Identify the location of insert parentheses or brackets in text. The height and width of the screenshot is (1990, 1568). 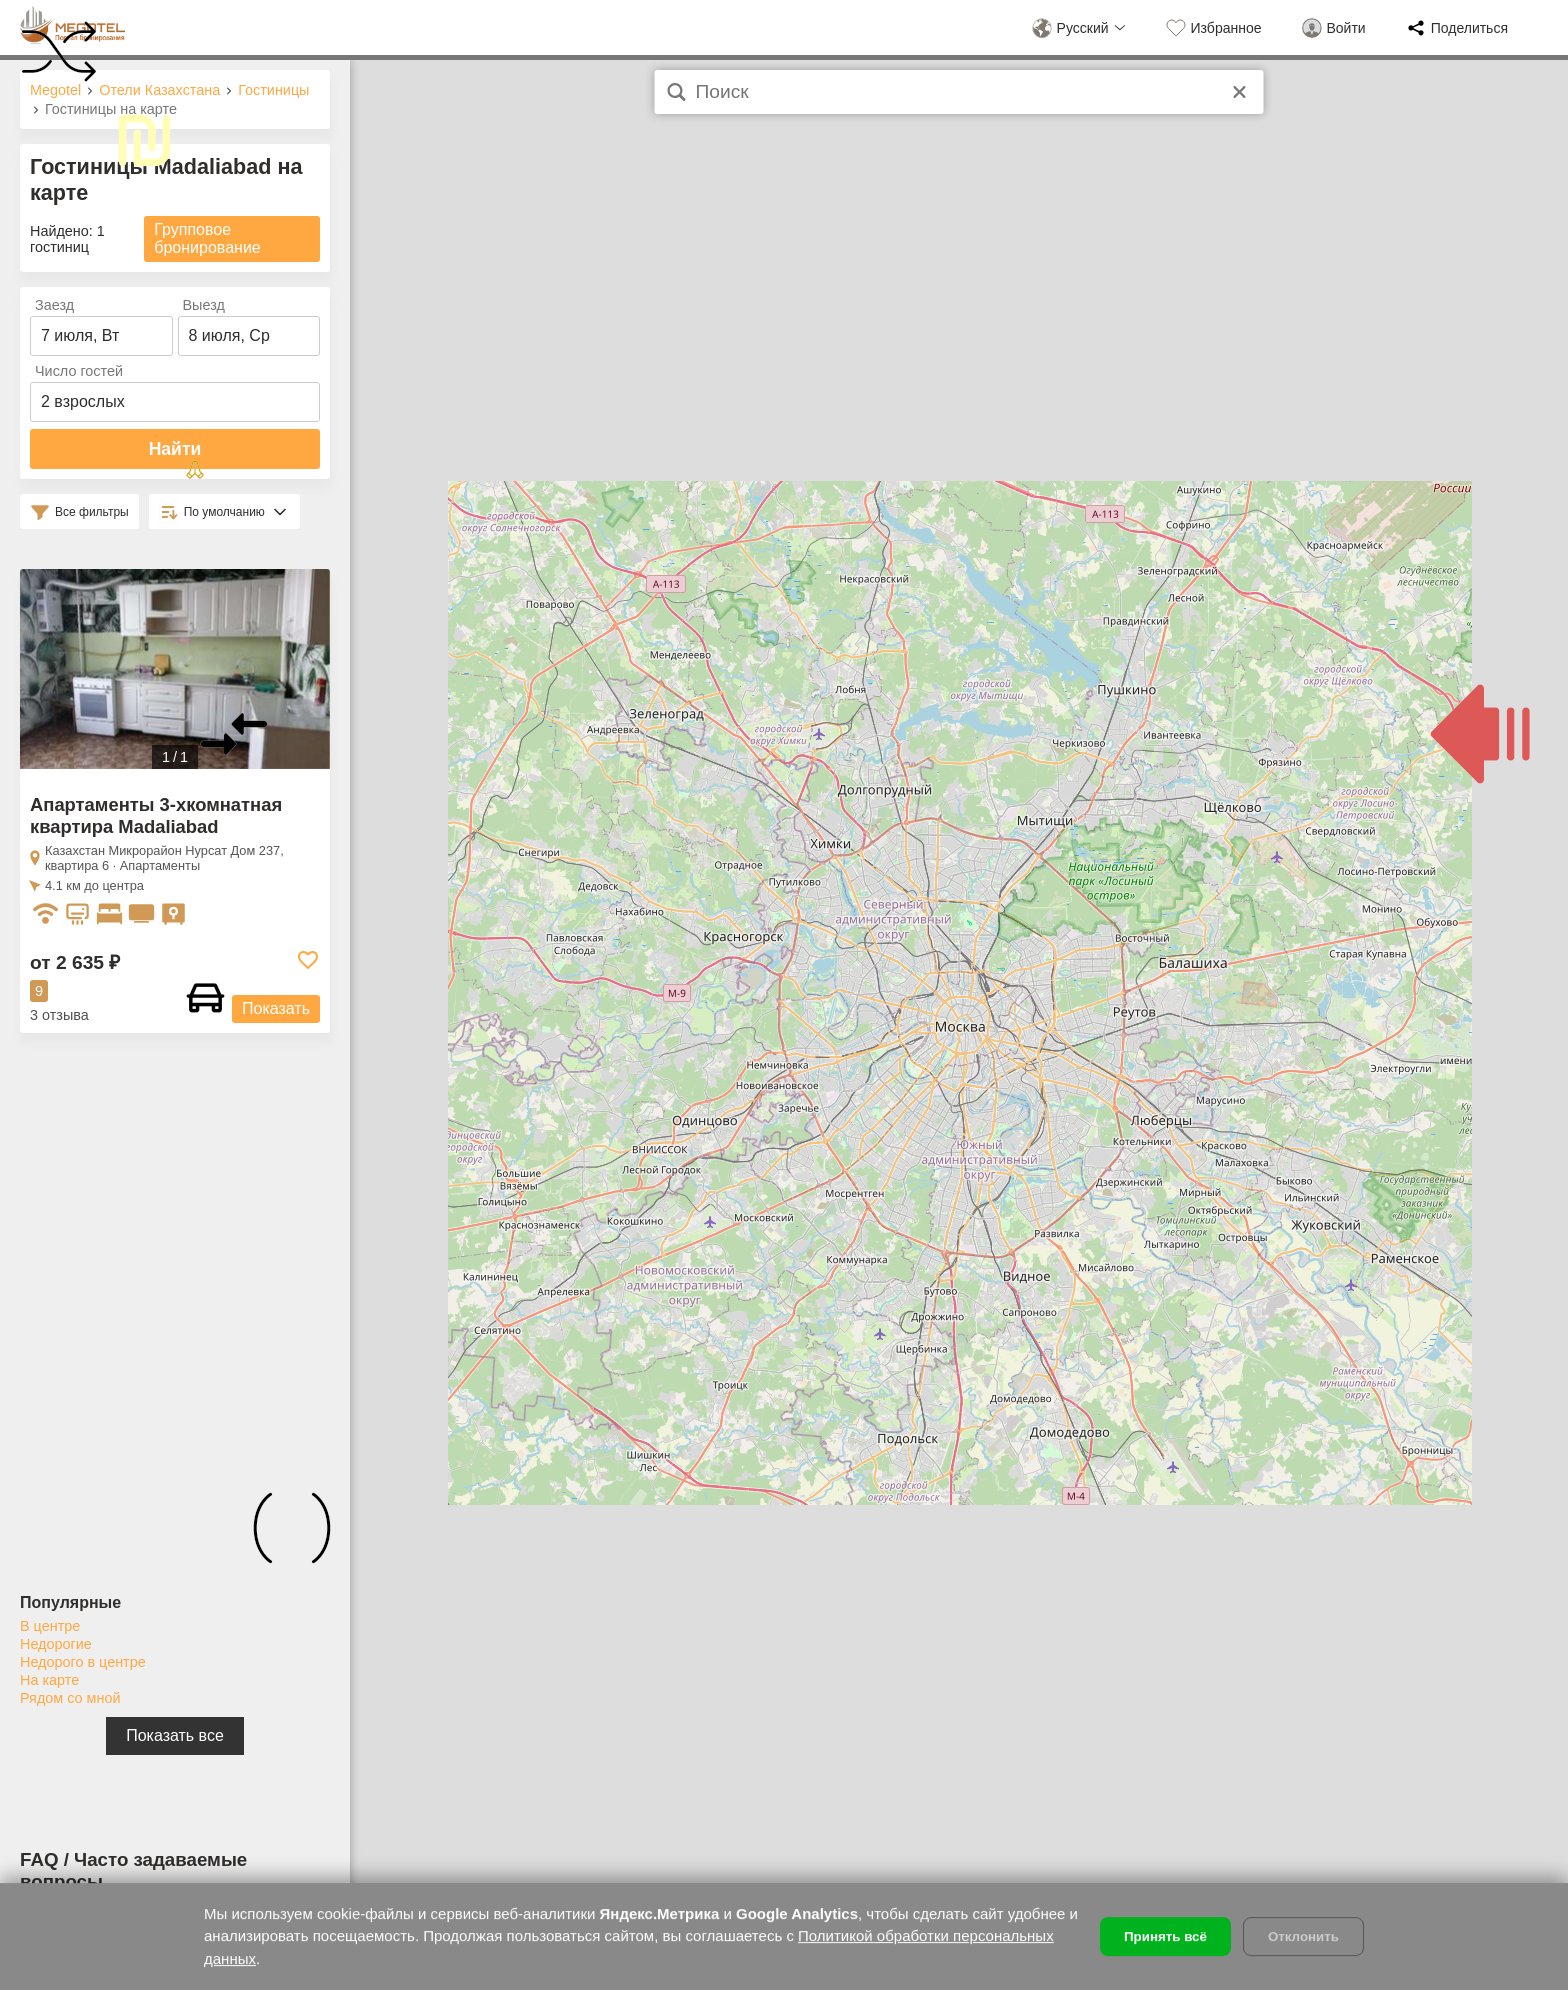
(292, 1528).